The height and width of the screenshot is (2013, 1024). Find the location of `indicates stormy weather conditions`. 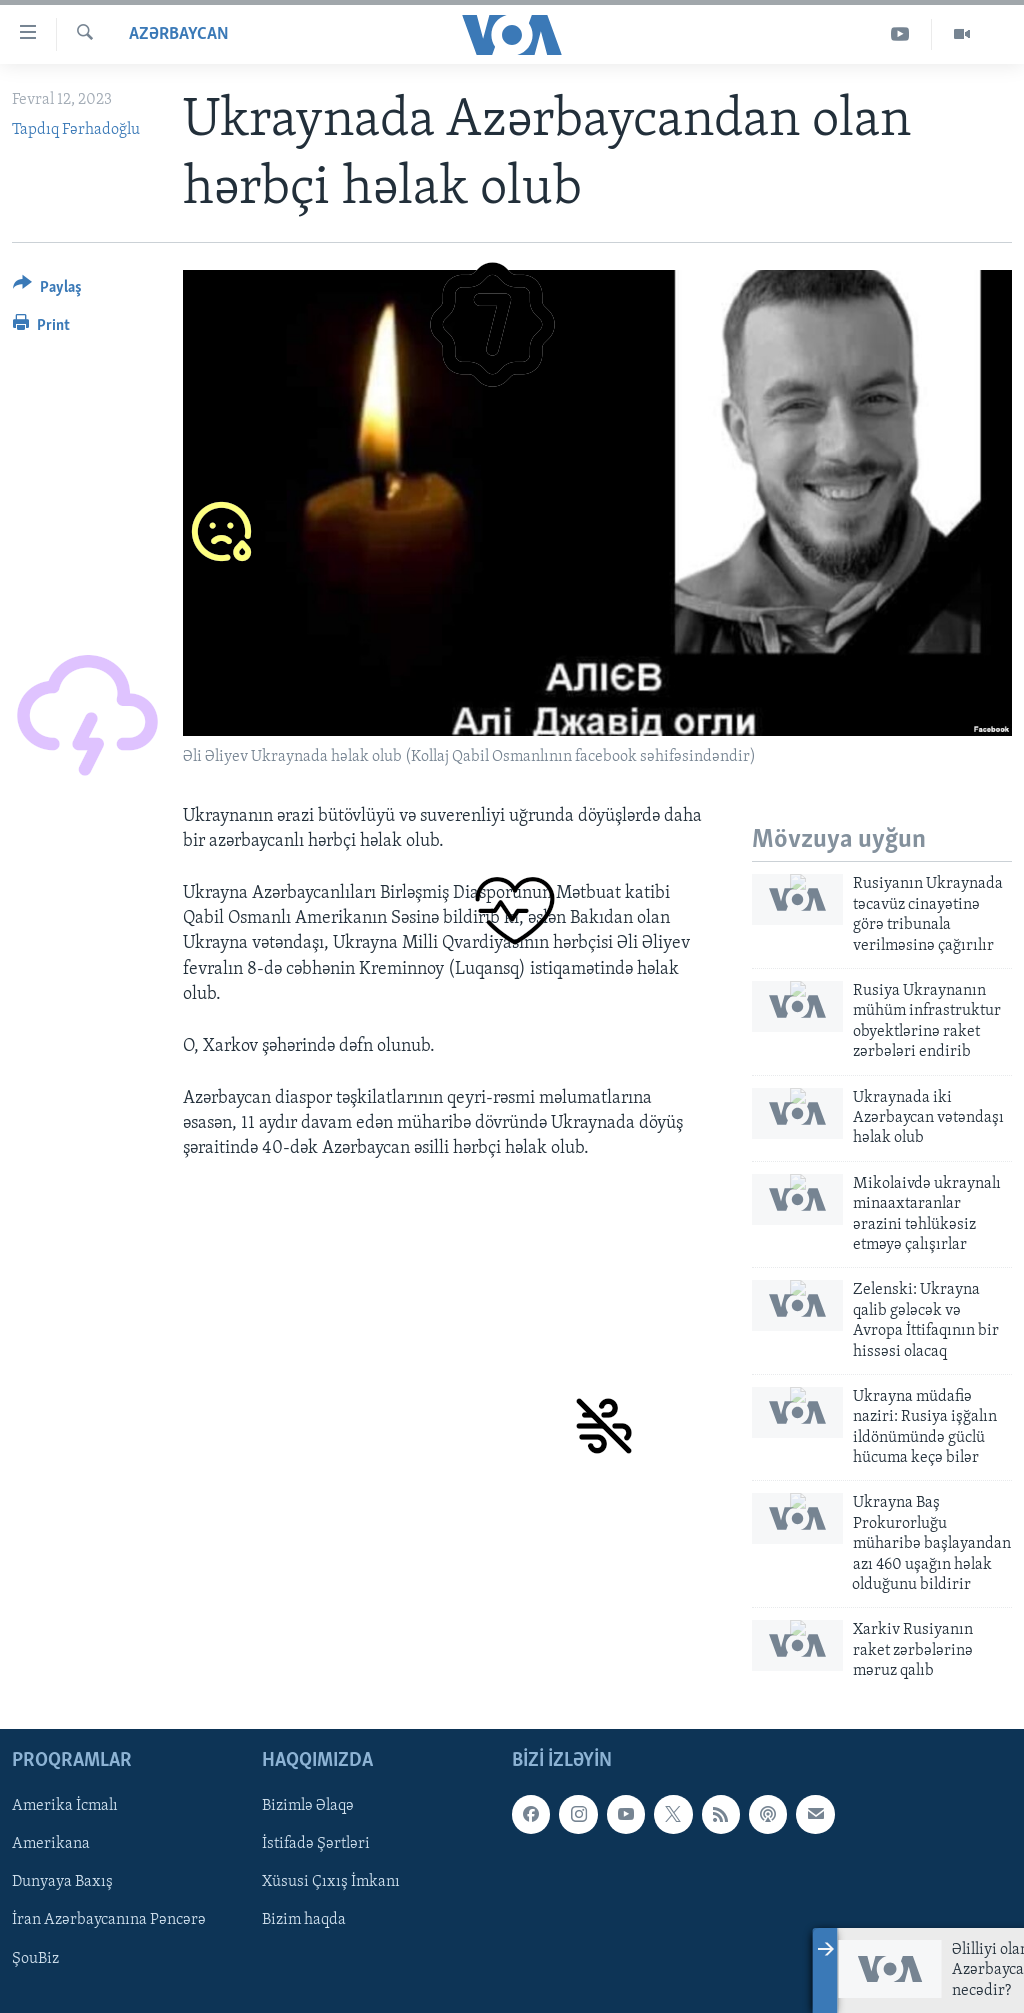

indicates stormy weather conditions is located at coordinates (85, 706).